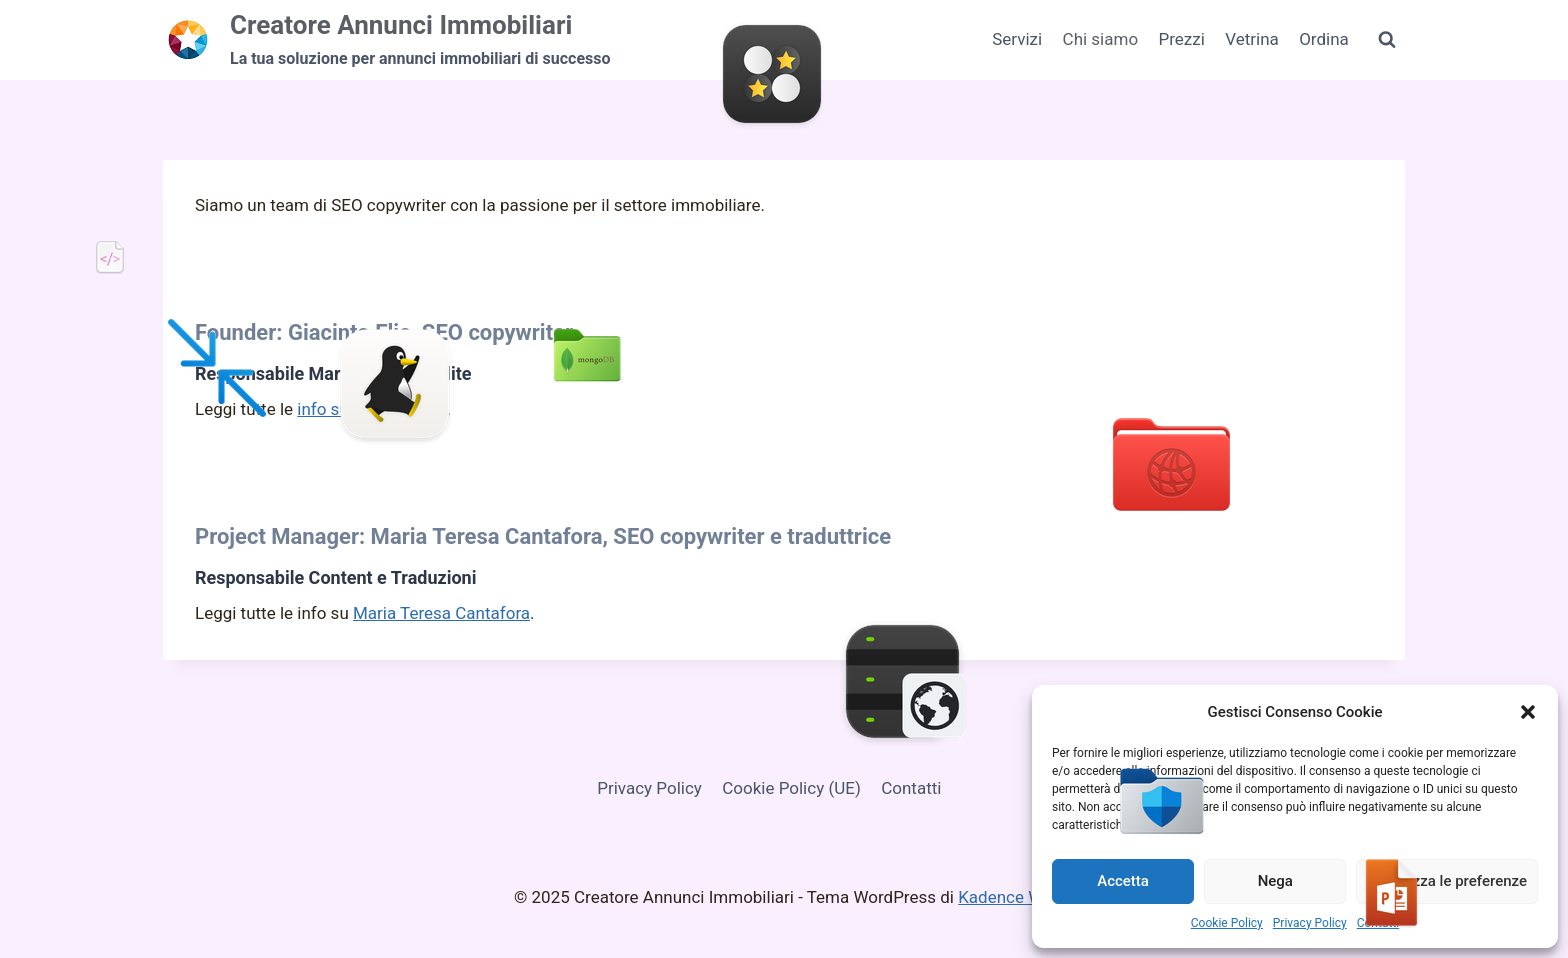  I want to click on folder containing html or web files, so click(1171, 464).